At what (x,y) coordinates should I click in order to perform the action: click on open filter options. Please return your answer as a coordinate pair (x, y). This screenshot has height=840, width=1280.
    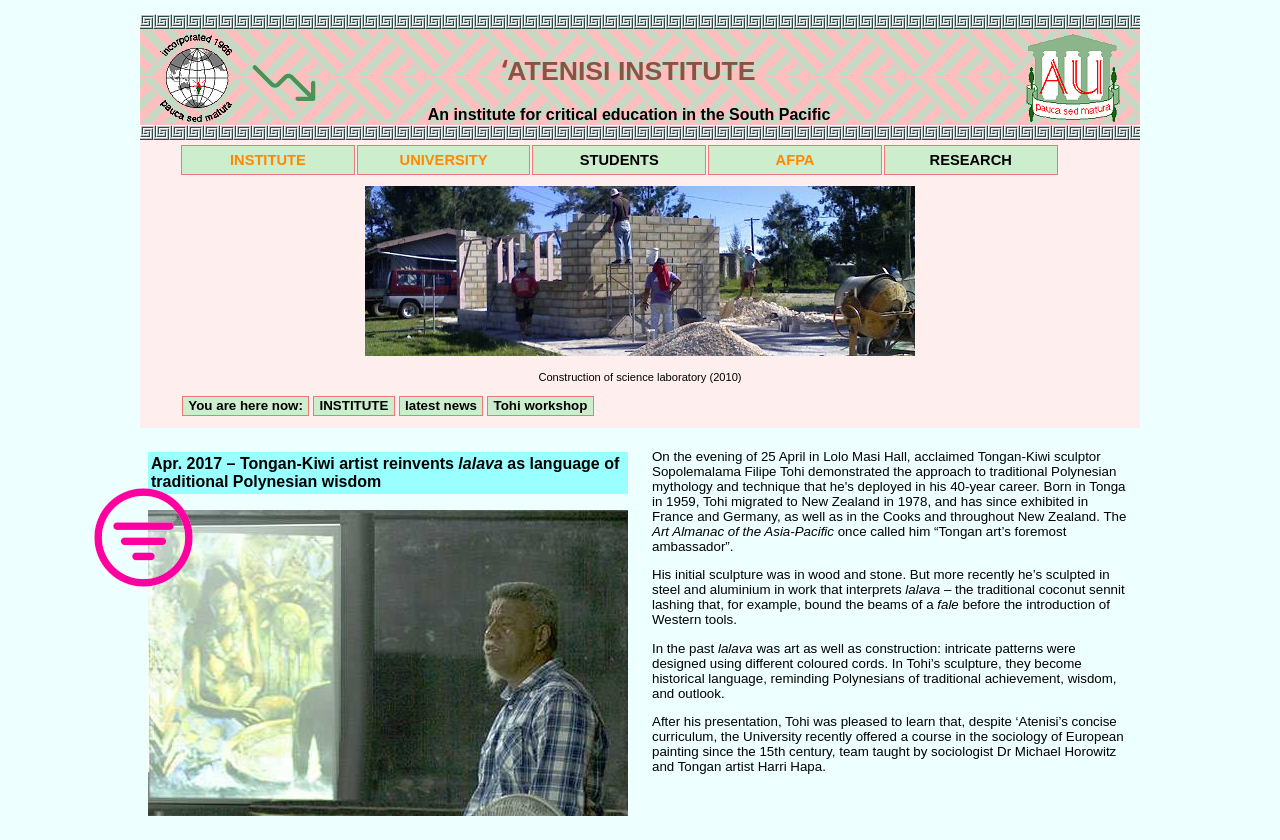
    Looking at the image, I should click on (143, 537).